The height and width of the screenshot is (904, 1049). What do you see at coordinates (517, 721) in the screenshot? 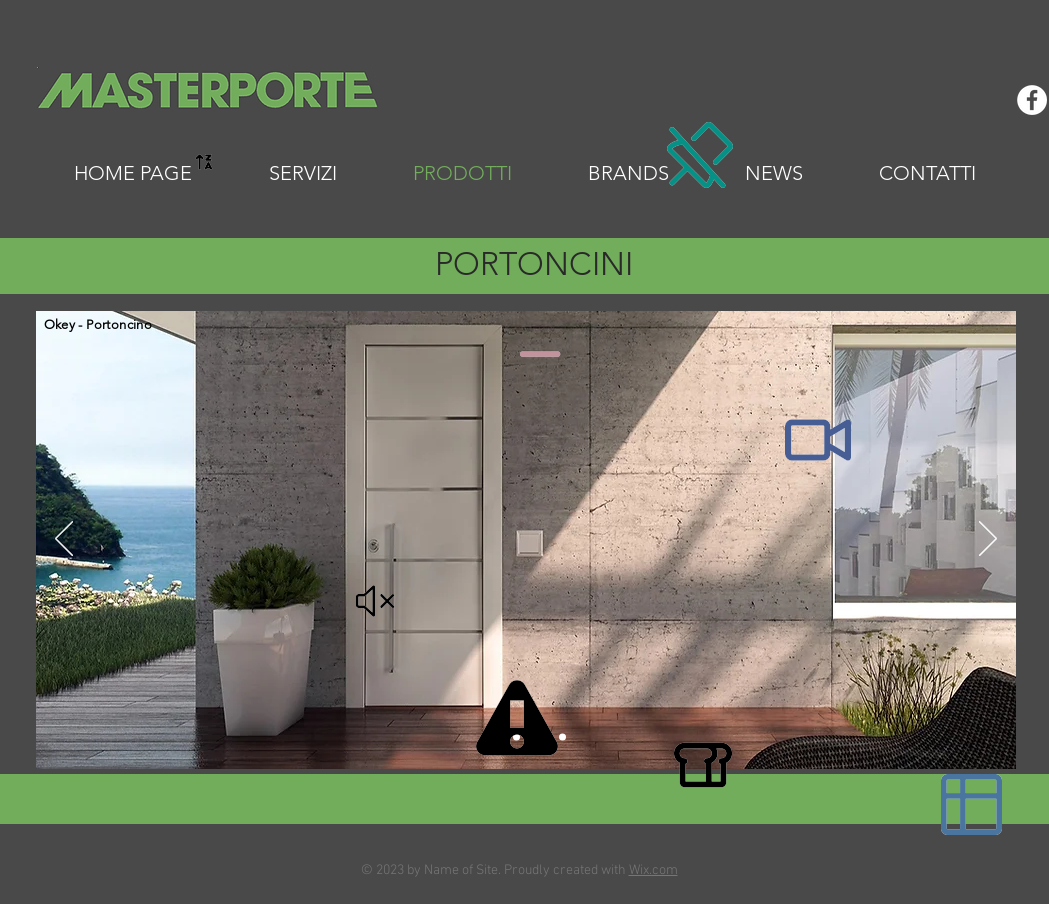
I see `indicates a warning or alert requiring attention` at bounding box center [517, 721].